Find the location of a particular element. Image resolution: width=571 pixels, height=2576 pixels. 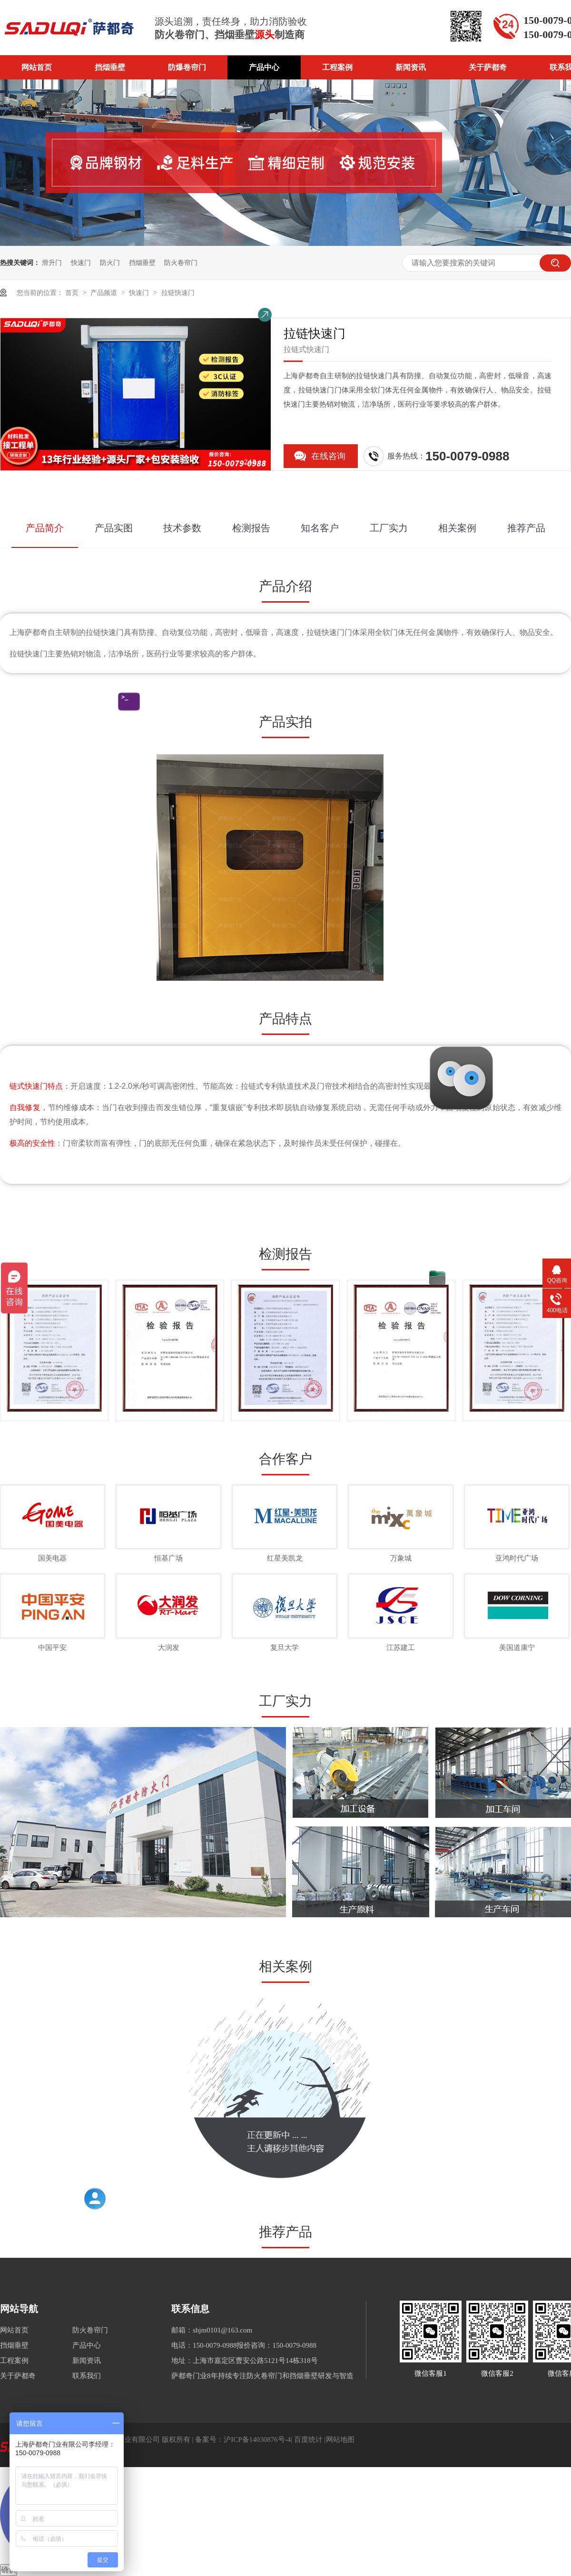

drop files here to move them into this folder is located at coordinates (437, 1278).